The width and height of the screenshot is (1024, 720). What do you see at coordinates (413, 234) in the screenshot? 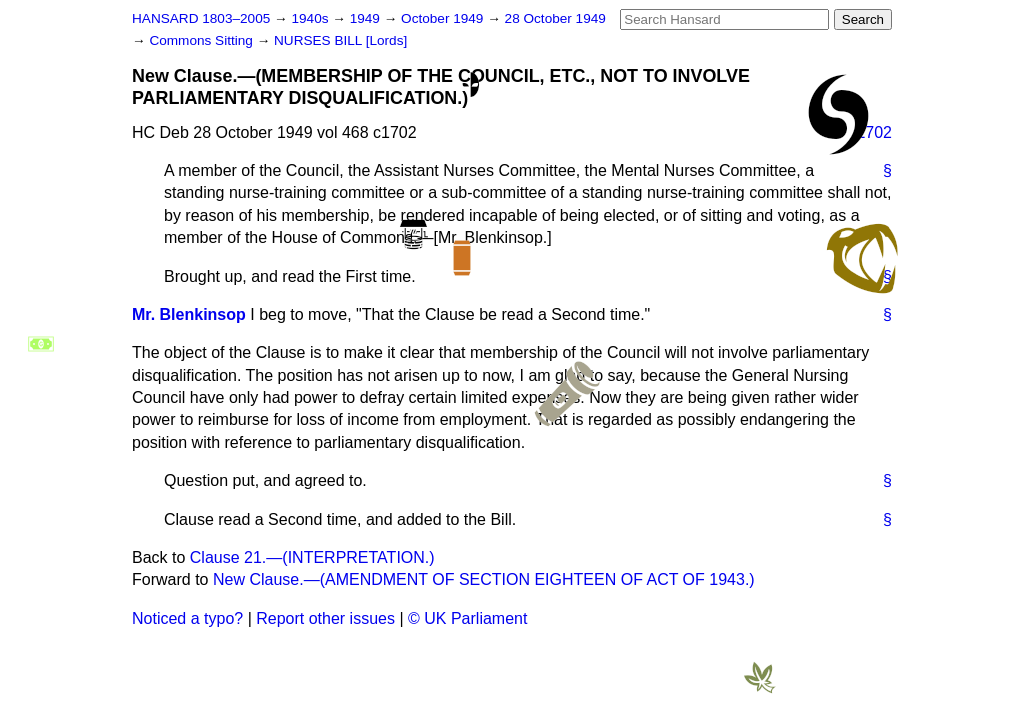
I see `access water or resource collection point` at bounding box center [413, 234].